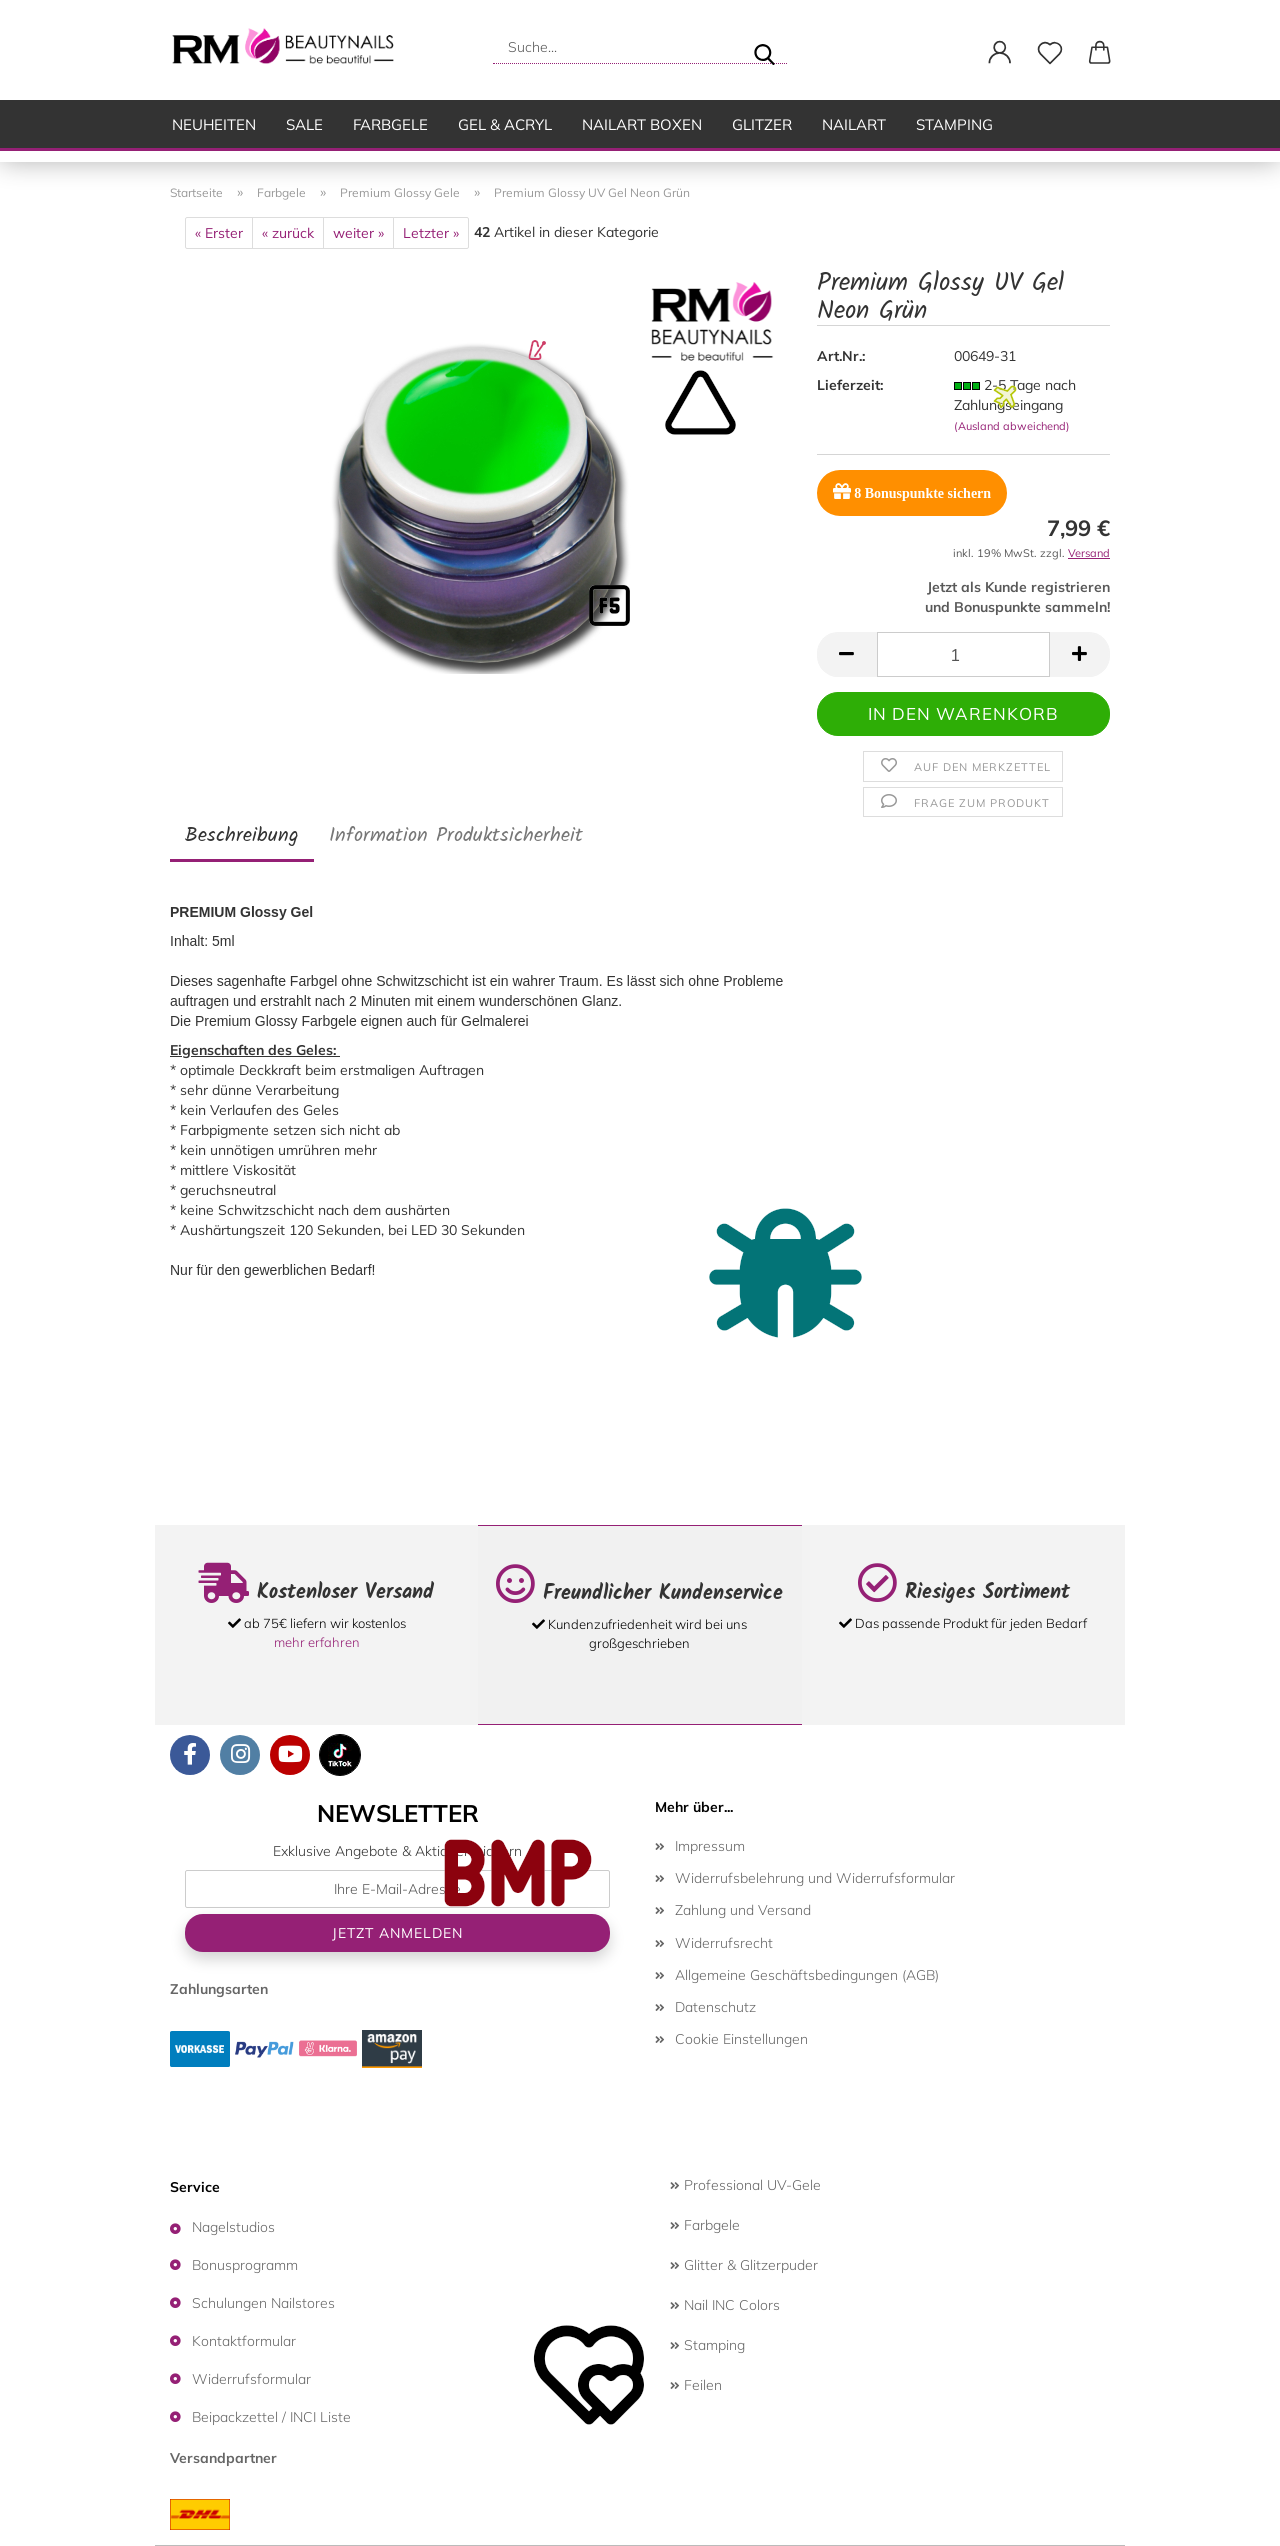 This screenshot has height=2546, width=1280. What do you see at coordinates (589, 2375) in the screenshot?
I see `view liked or favorited items` at bounding box center [589, 2375].